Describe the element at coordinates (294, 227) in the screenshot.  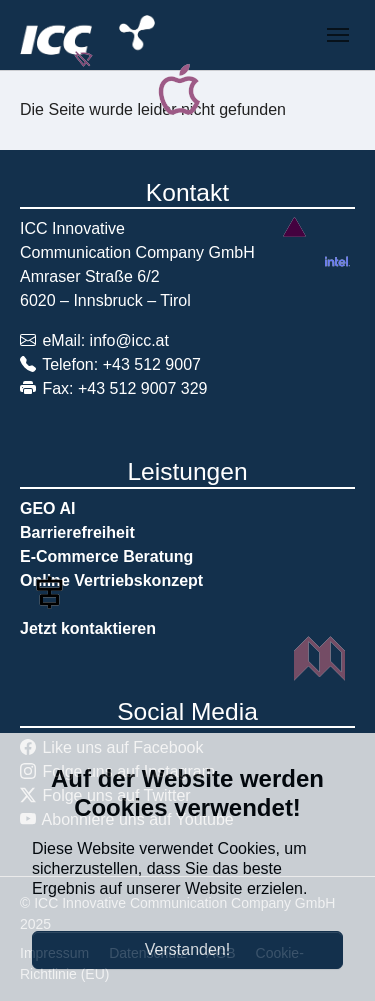
I see `play or start media content` at that location.